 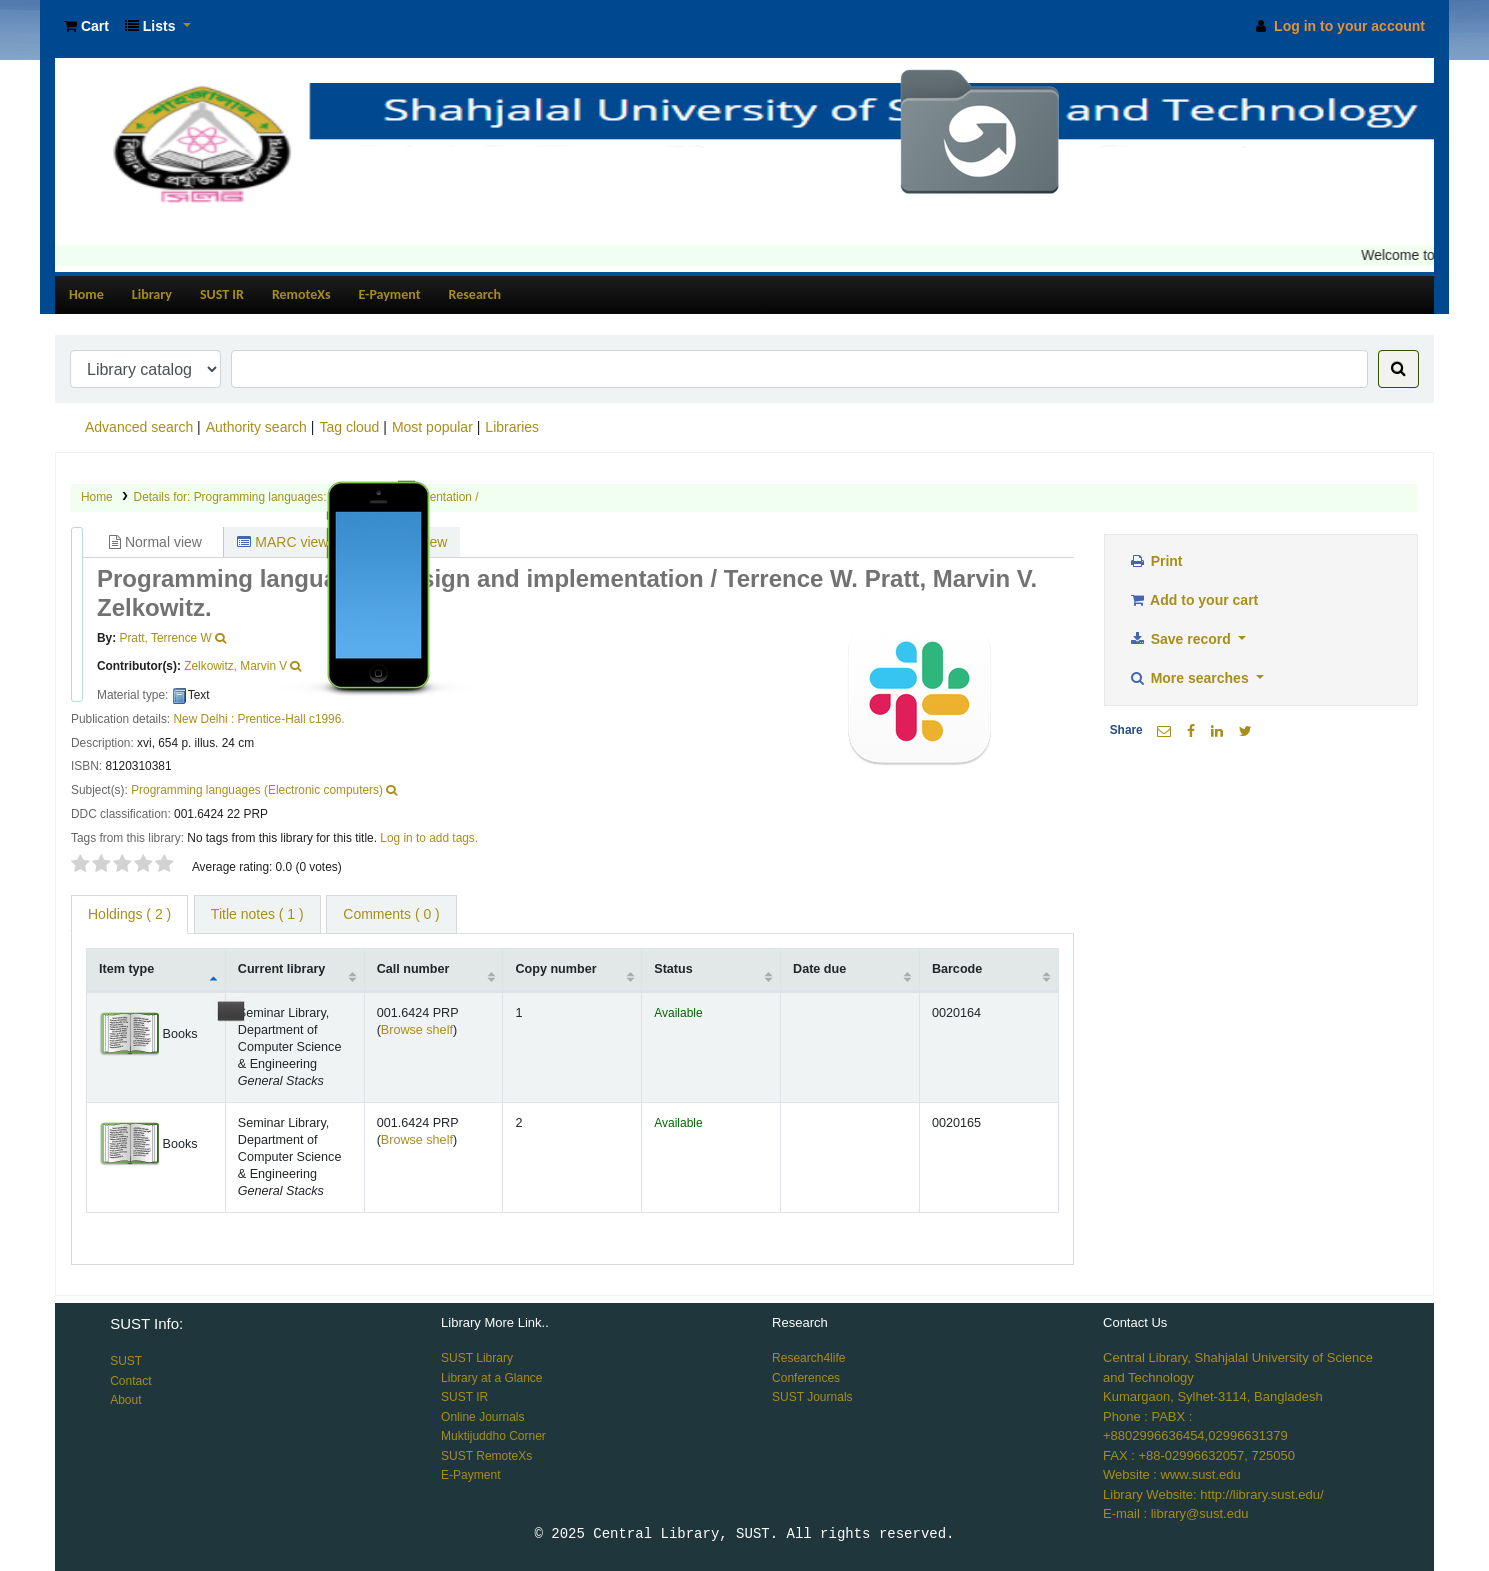 What do you see at coordinates (979, 136) in the screenshot?
I see `folder containing portable applications` at bounding box center [979, 136].